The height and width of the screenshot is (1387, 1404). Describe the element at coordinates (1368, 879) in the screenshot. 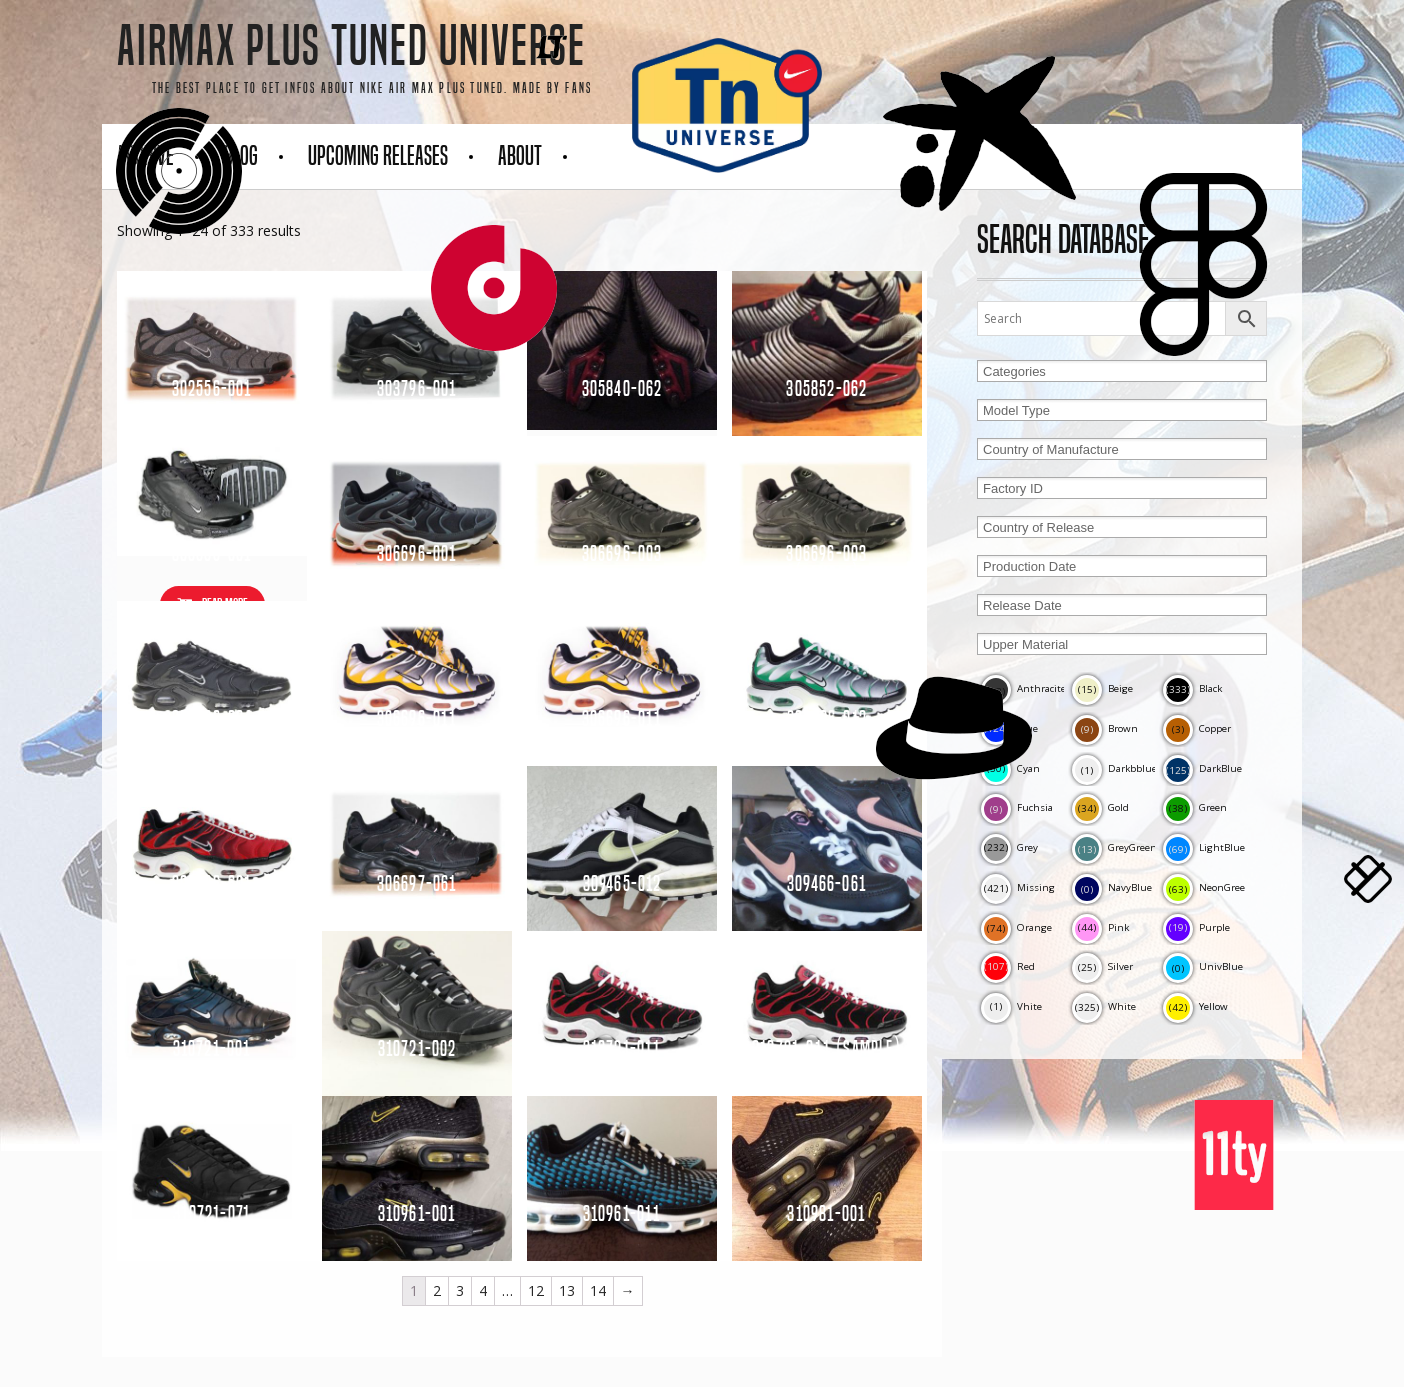

I see `open yabai tiling window manager` at that location.